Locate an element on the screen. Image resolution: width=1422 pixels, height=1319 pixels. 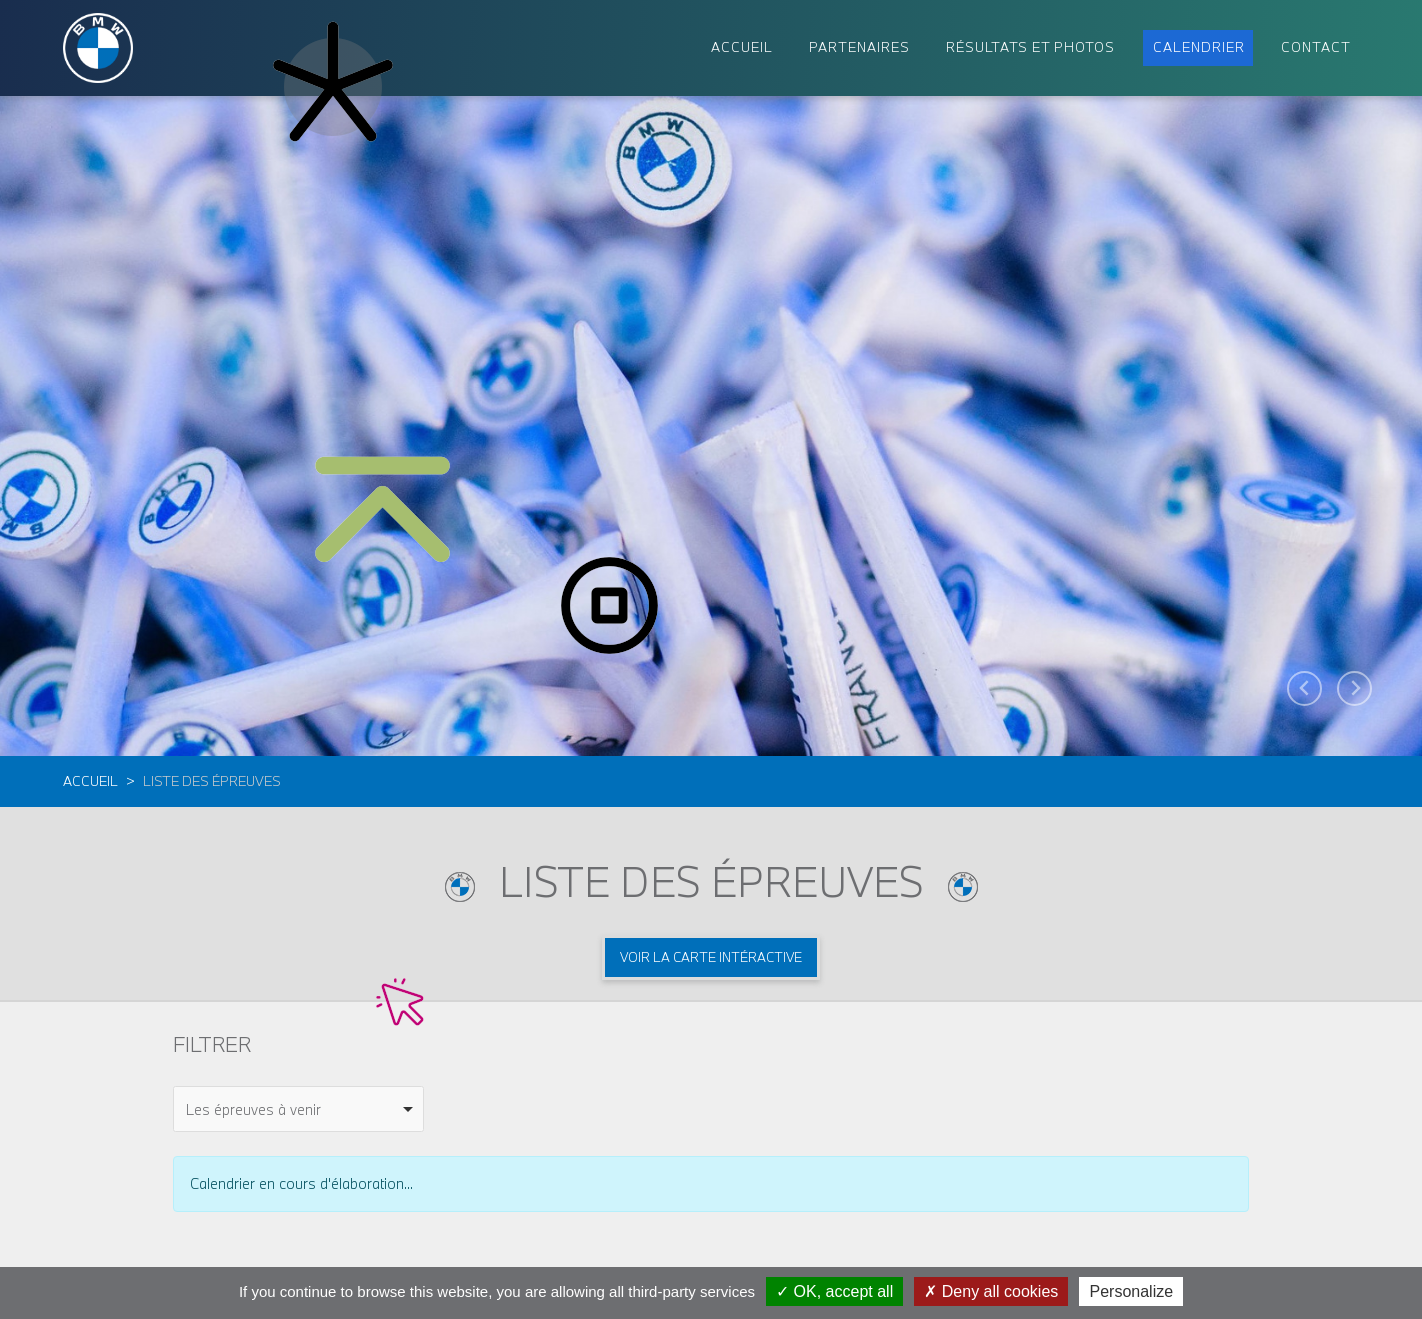
click or tap to interact is located at coordinates (402, 1004).